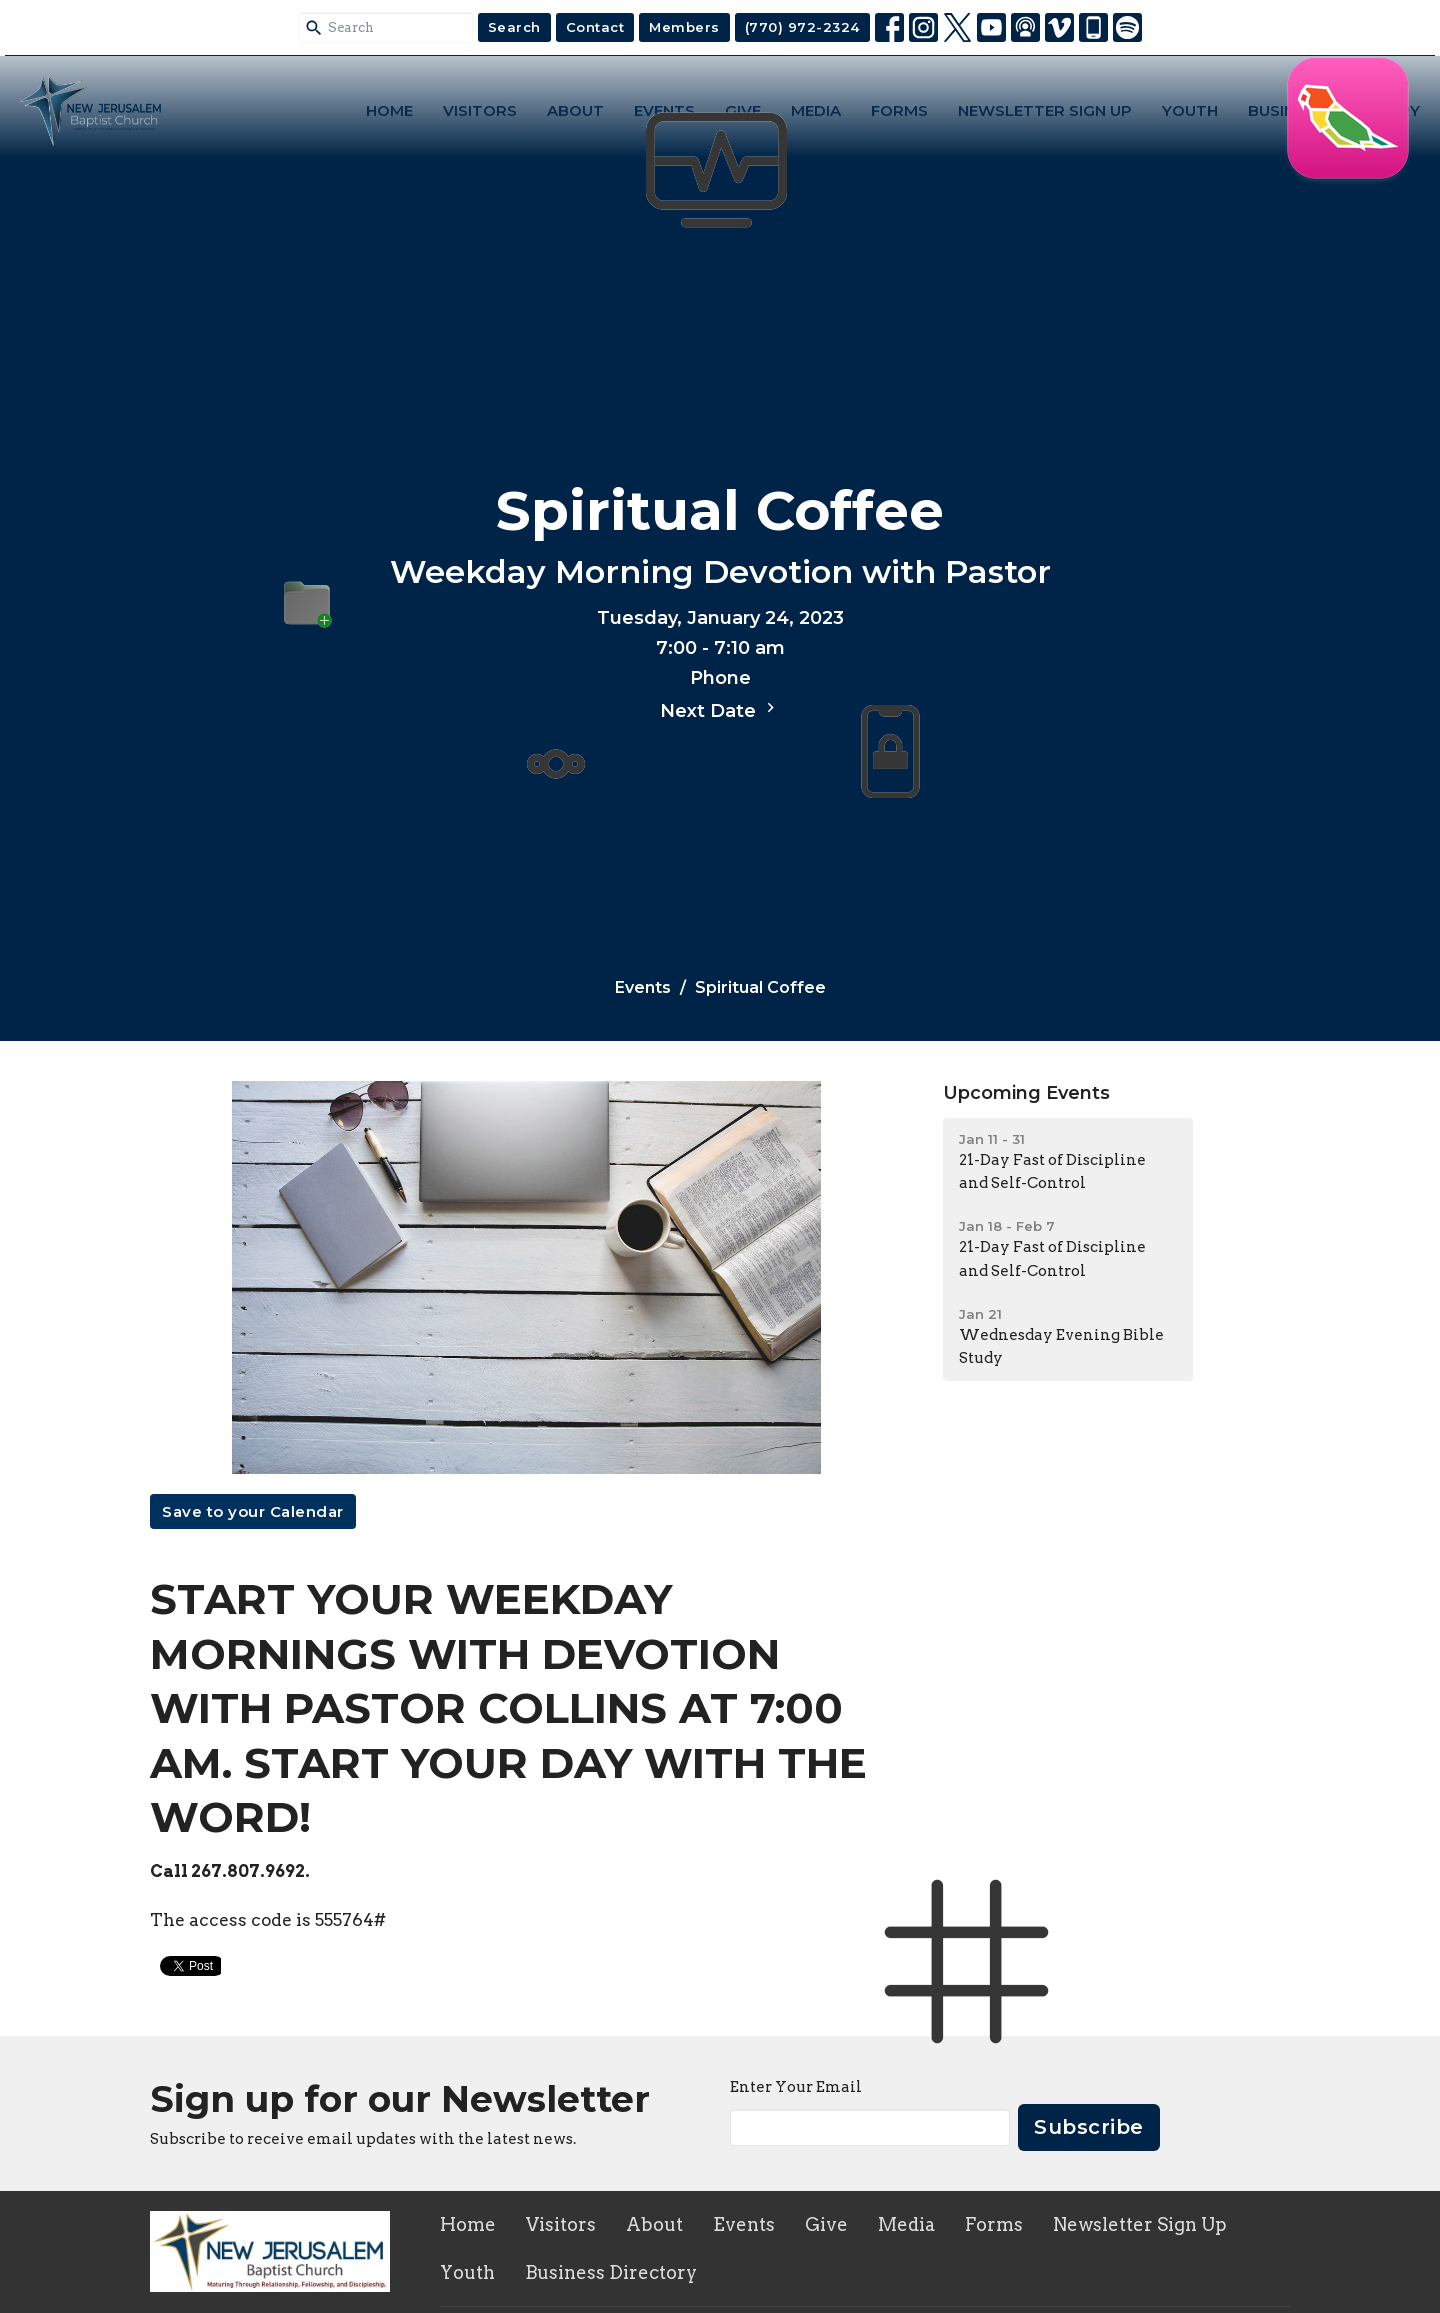  I want to click on open sudoku puzzle game, so click(966, 1961).